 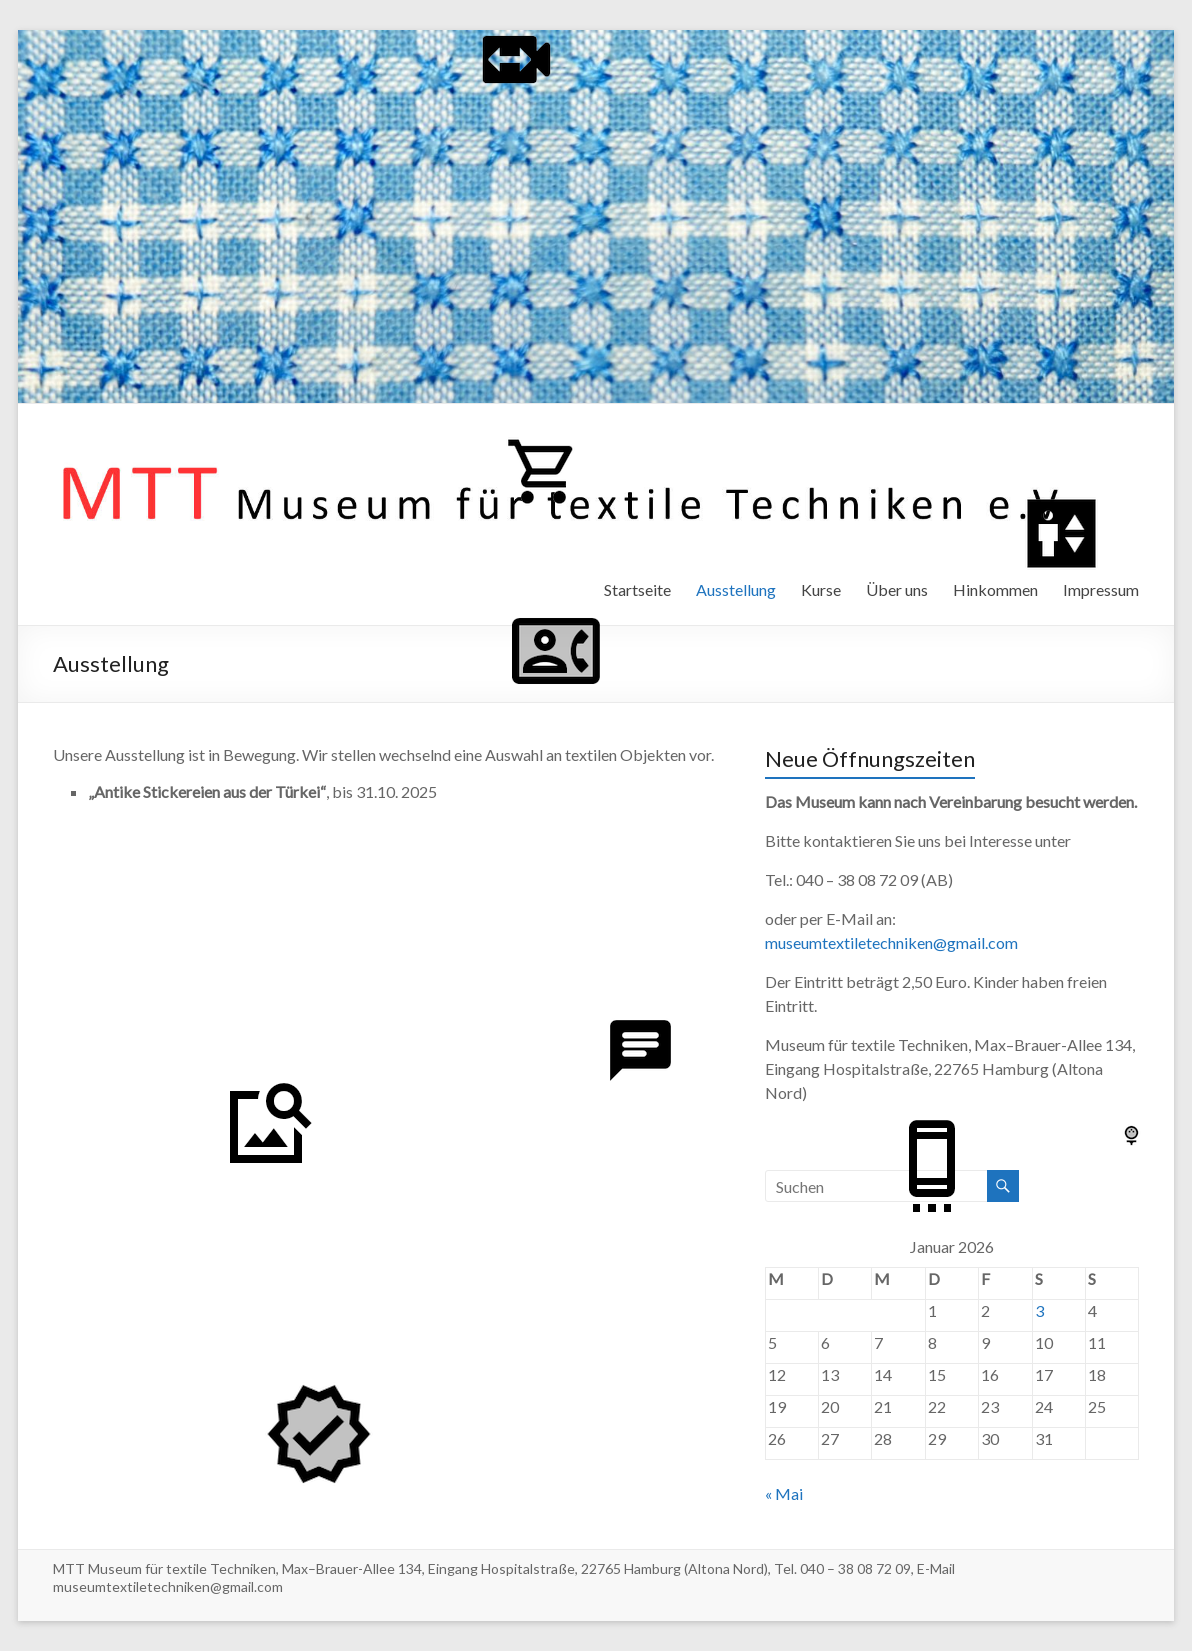 What do you see at coordinates (1061, 533) in the screenshot?
I see `indicates elevator access available` at bounding box center [1061, 533].